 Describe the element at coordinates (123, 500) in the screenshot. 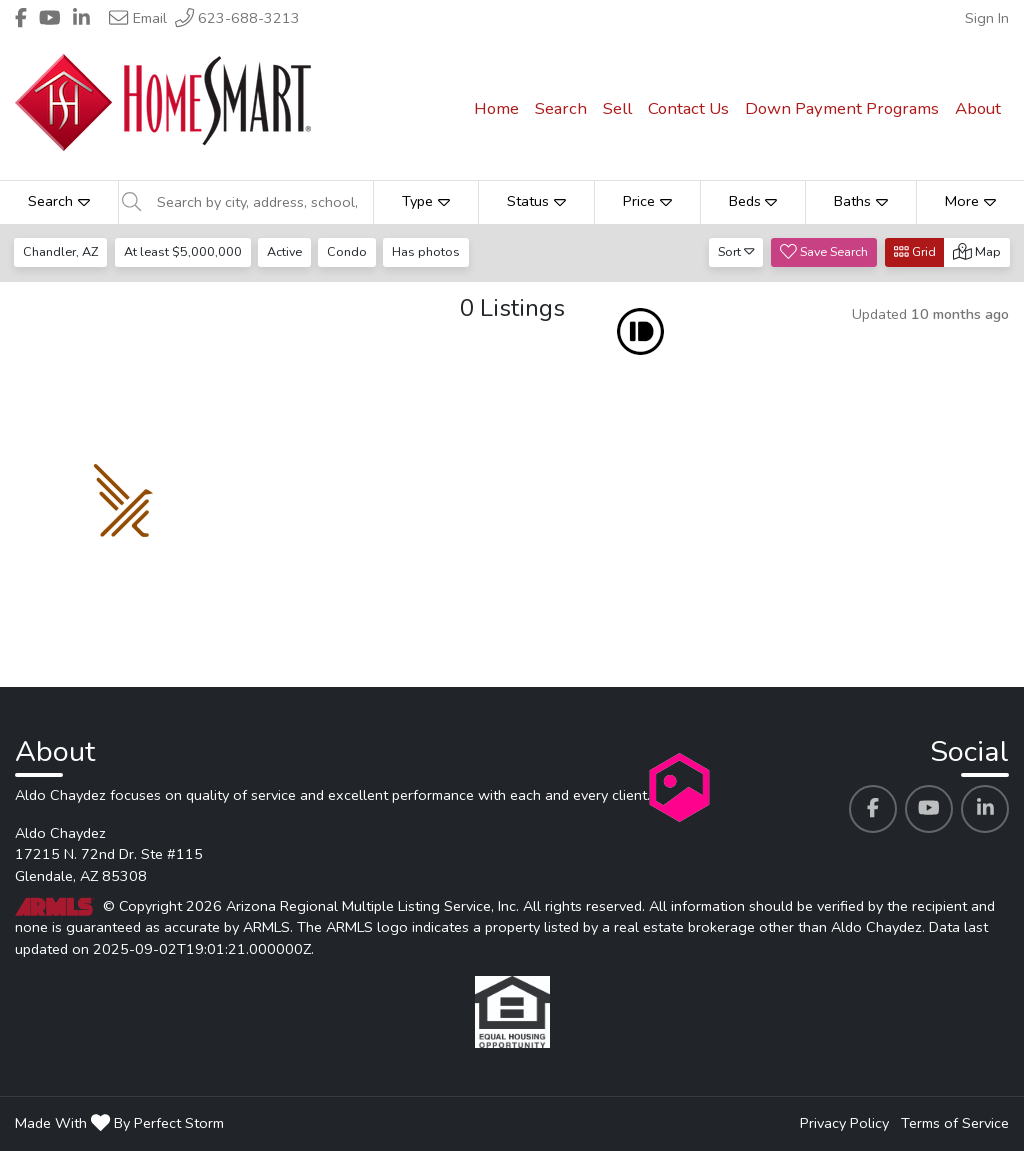

I see `Falco open-source security tool logo` at that location.